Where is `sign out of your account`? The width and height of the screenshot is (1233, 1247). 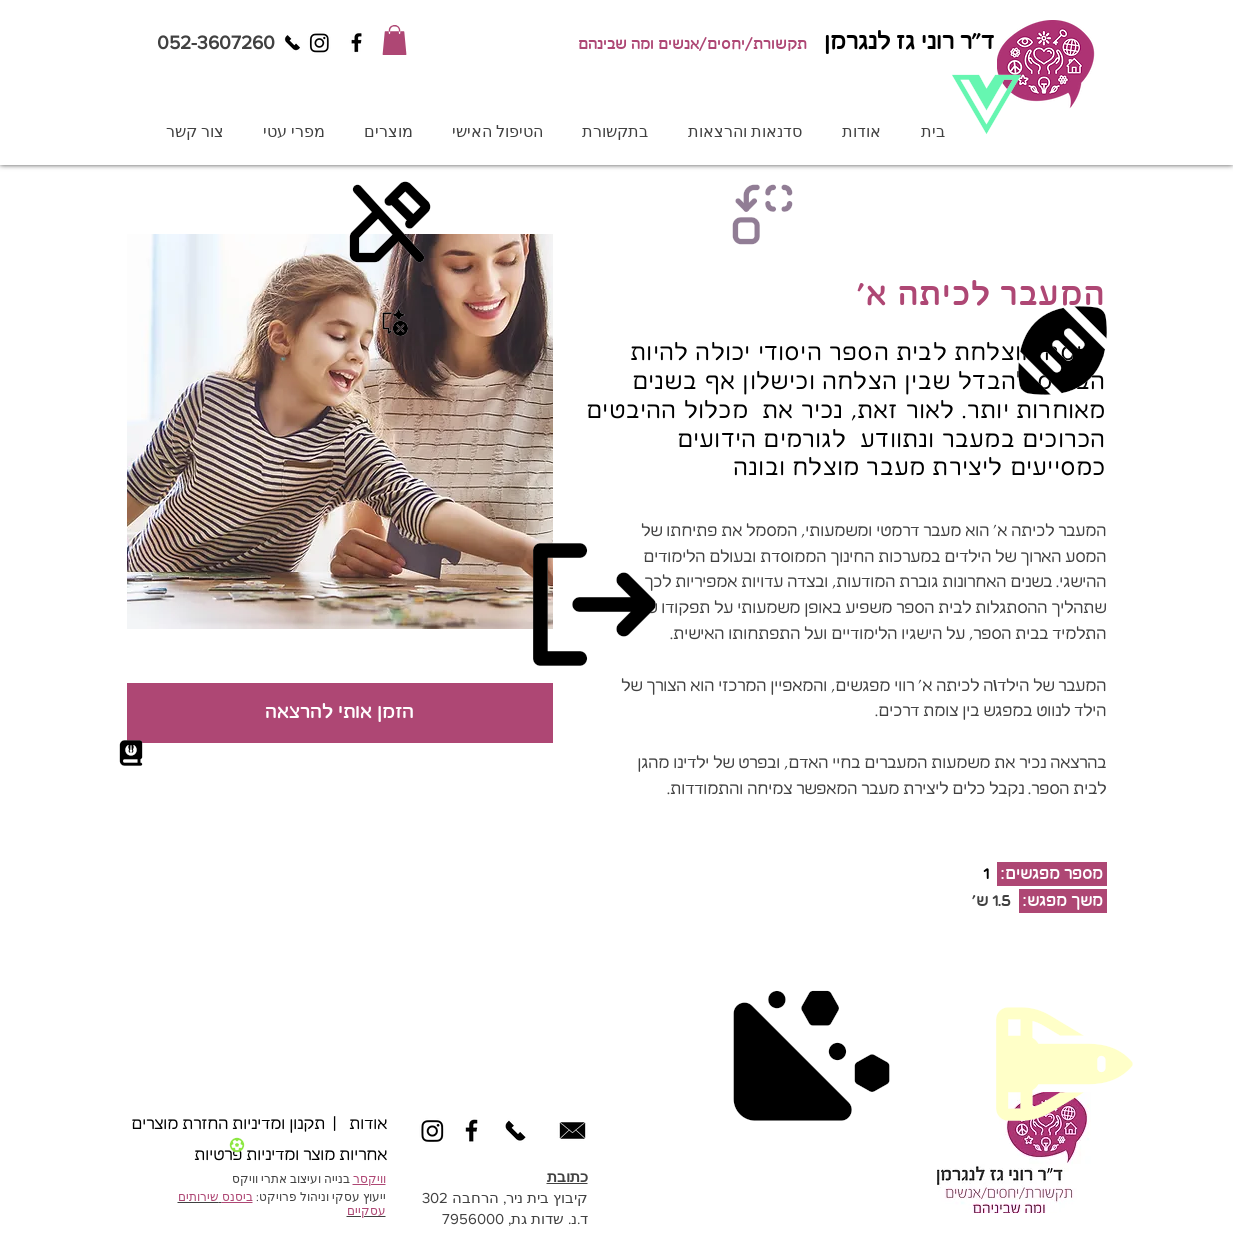
sign out of your account is located at coordinates (589, 604).